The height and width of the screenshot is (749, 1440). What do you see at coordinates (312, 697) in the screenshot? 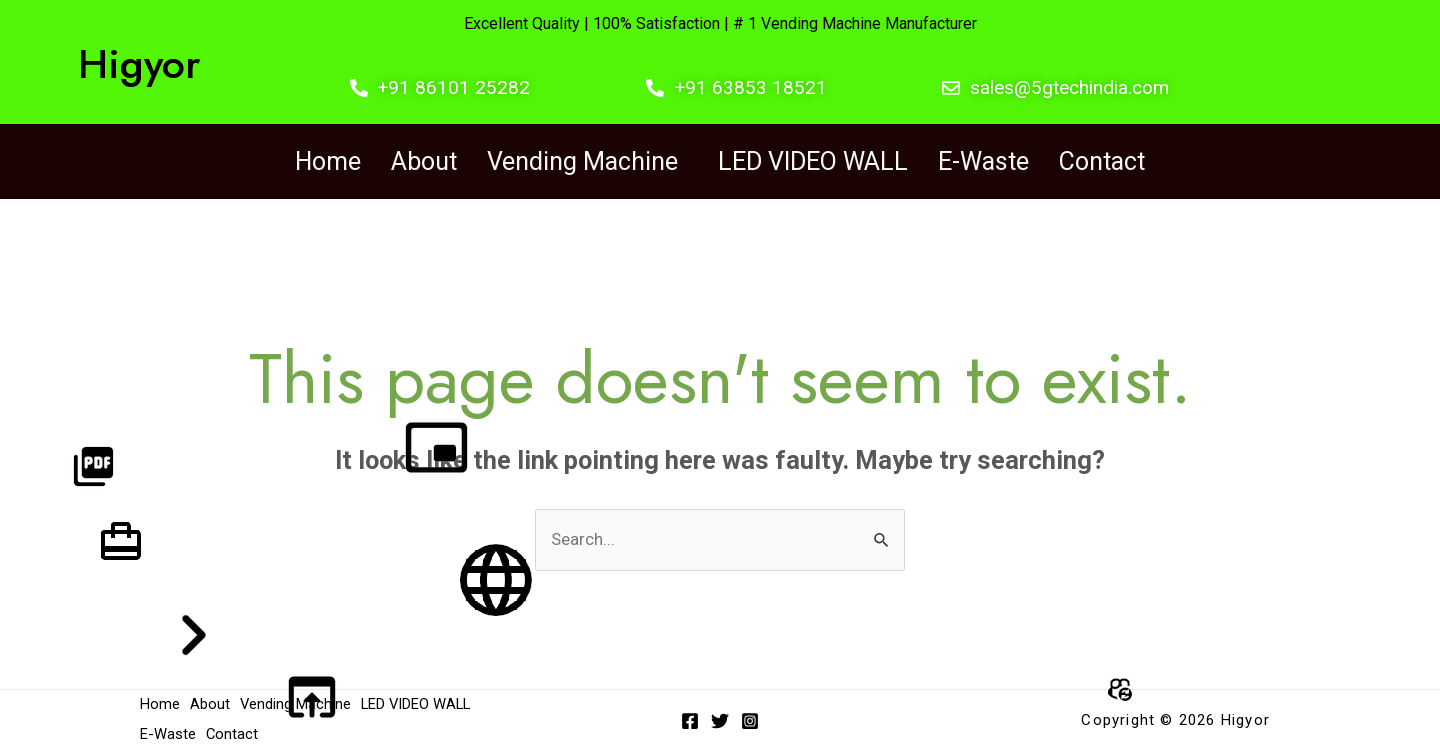
I see `open link in browser` at bounding box center [312, 697].